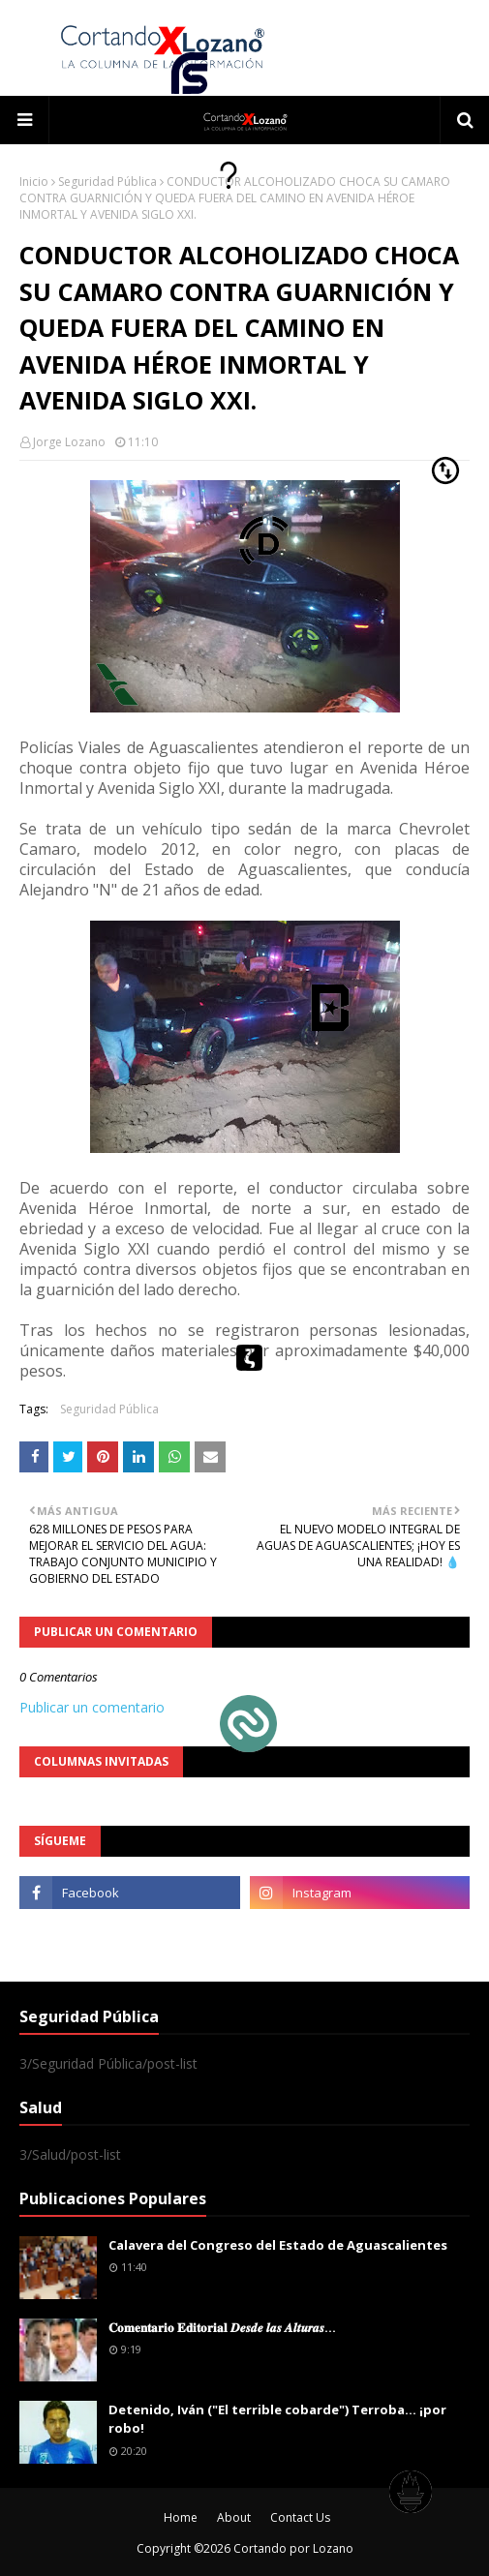  Describe the element at coordinates (117, 684) in the screenshot. I see `open the American Airlines app` at that location.